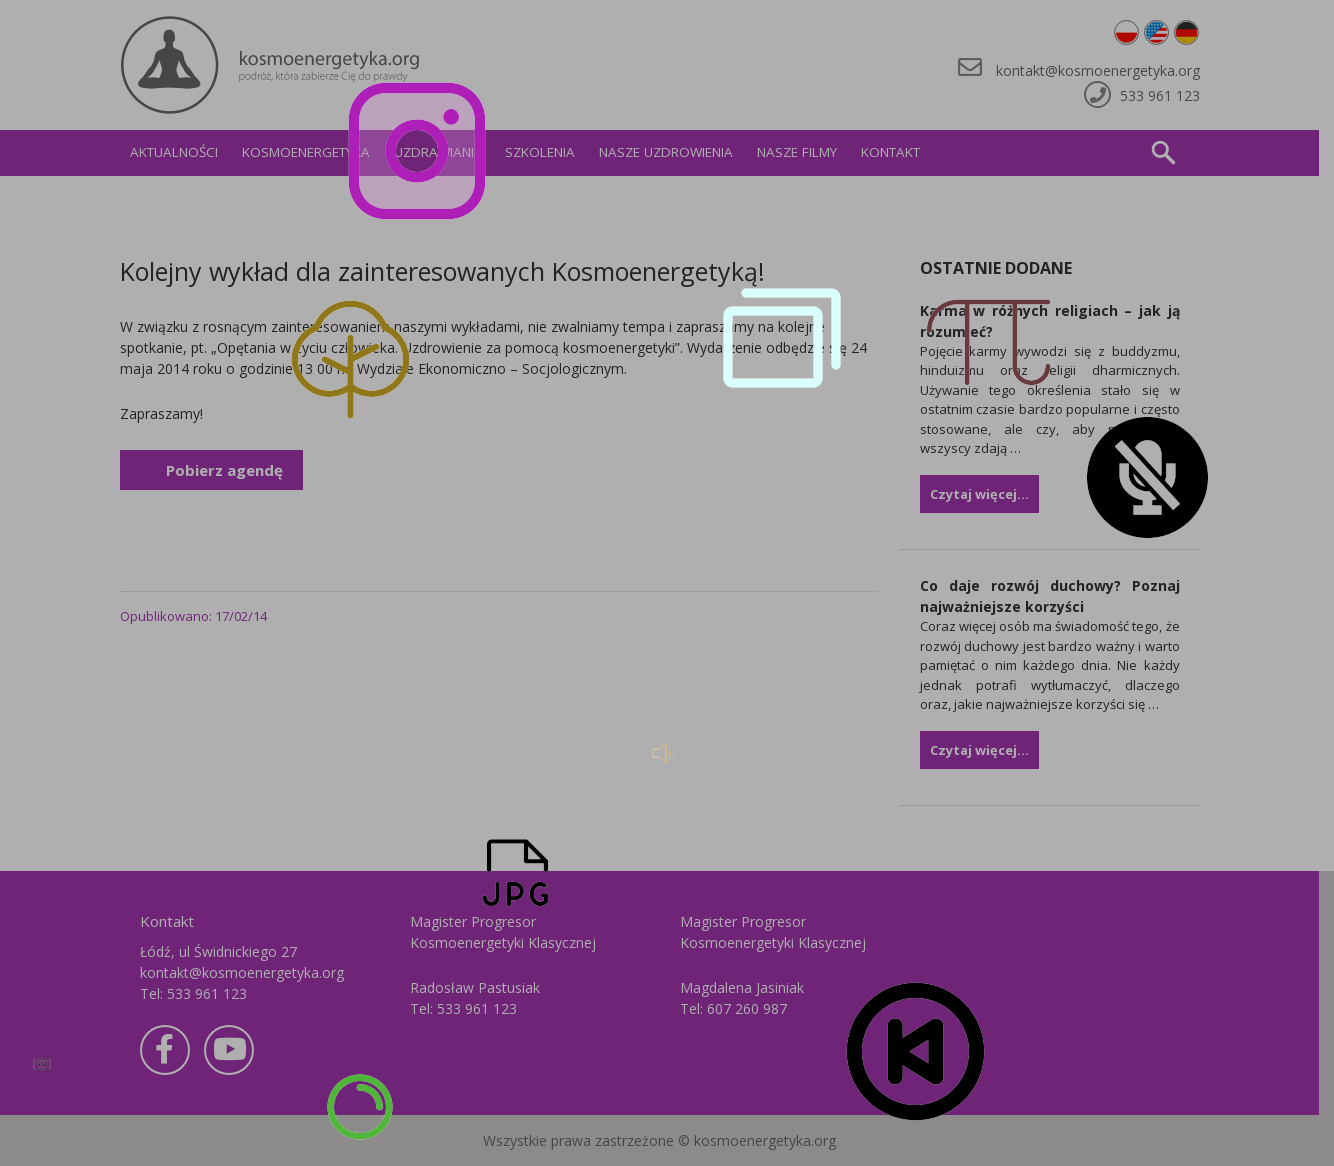 This screenshot has height=1166, width=1334. What do you see at coordinates (782, 338) in the screenshot?
I see `view stacked cards or layers` at bounding box center [782, 338].